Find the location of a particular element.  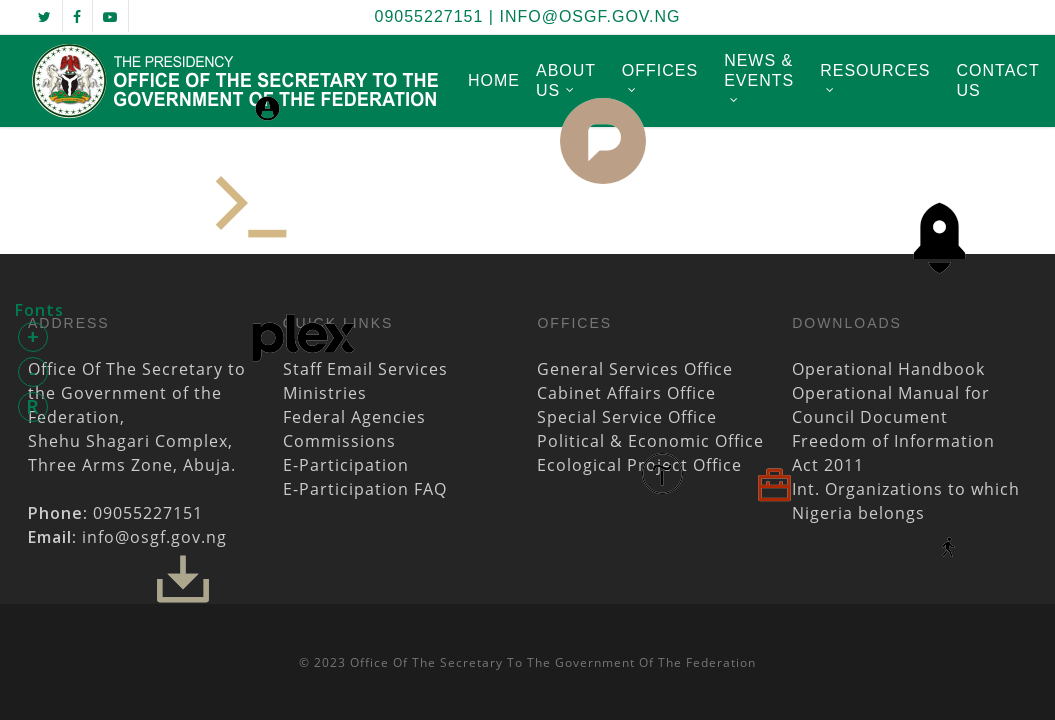

select walking directions is located at coordinates (948, 547).